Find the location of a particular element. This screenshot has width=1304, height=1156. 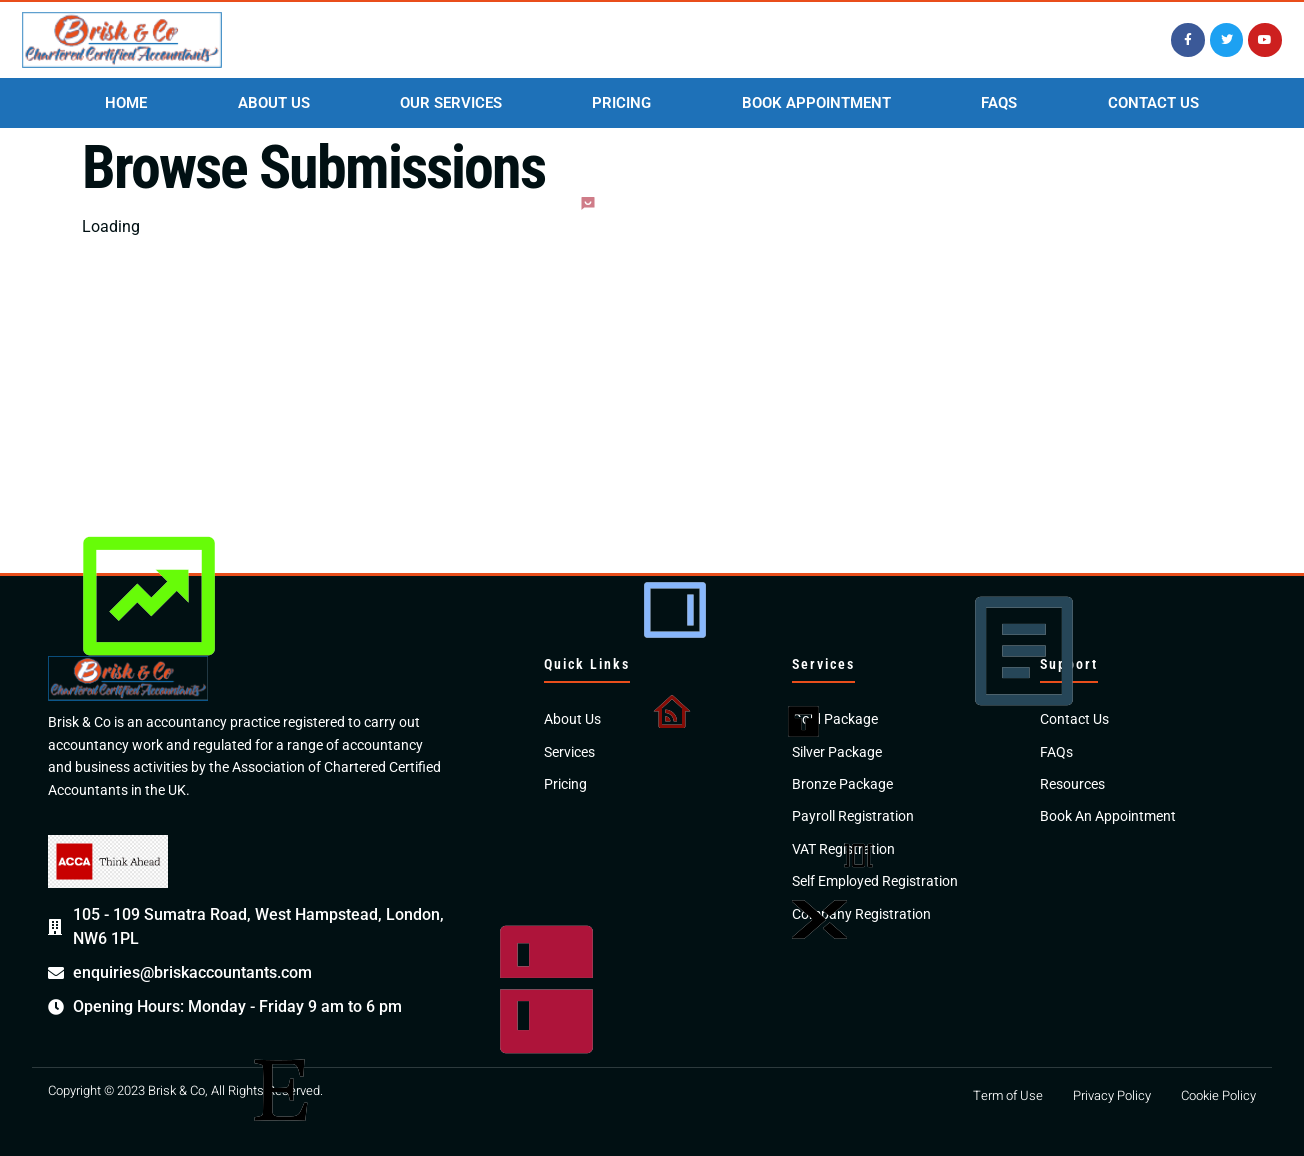

switch to right sidebar layout is located at coordinates (675, 610).